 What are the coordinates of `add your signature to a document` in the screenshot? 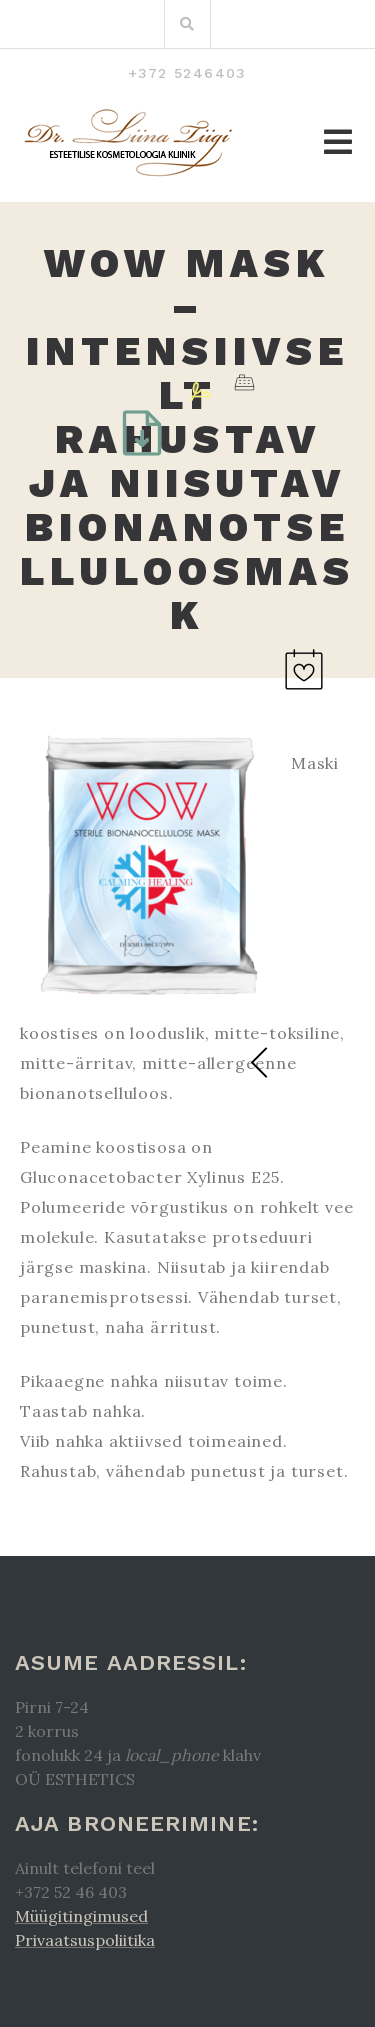 It's located at (201, 392).